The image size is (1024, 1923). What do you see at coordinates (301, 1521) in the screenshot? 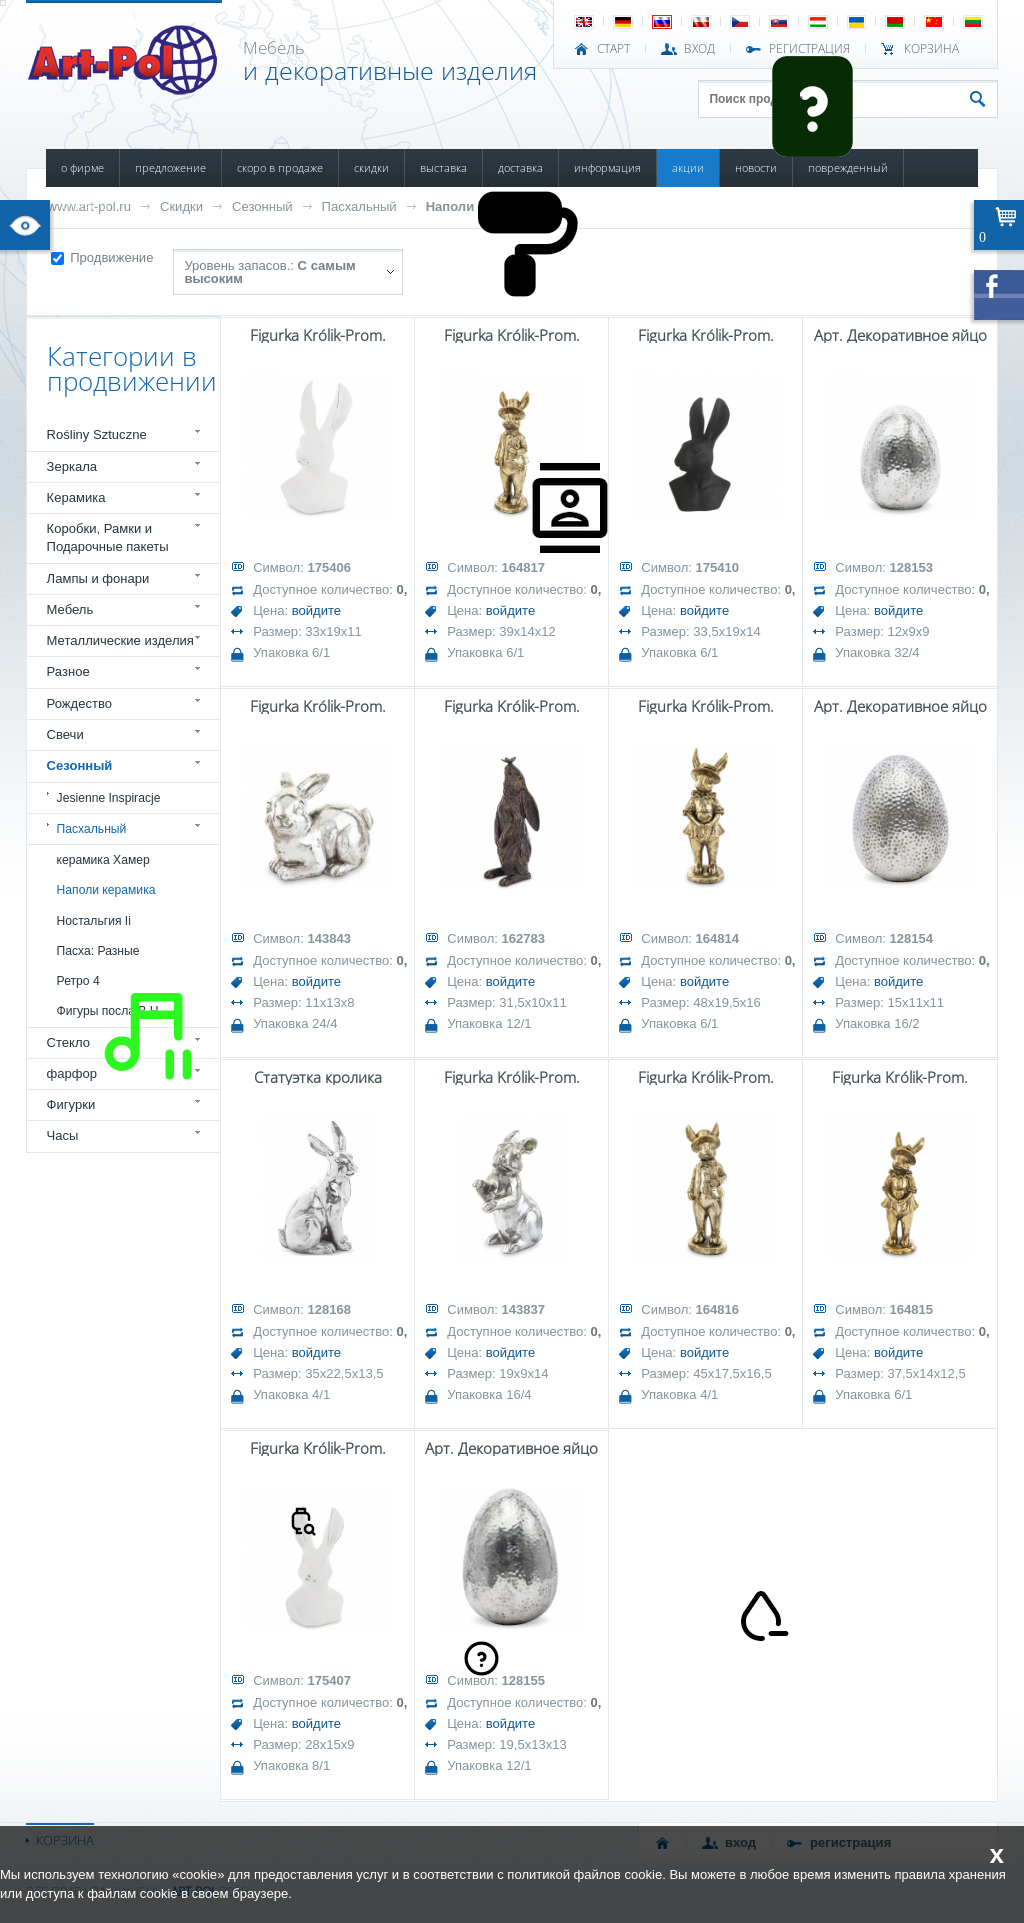
I see `search for a connected smartwatch` at bounding box center [301, 1521].